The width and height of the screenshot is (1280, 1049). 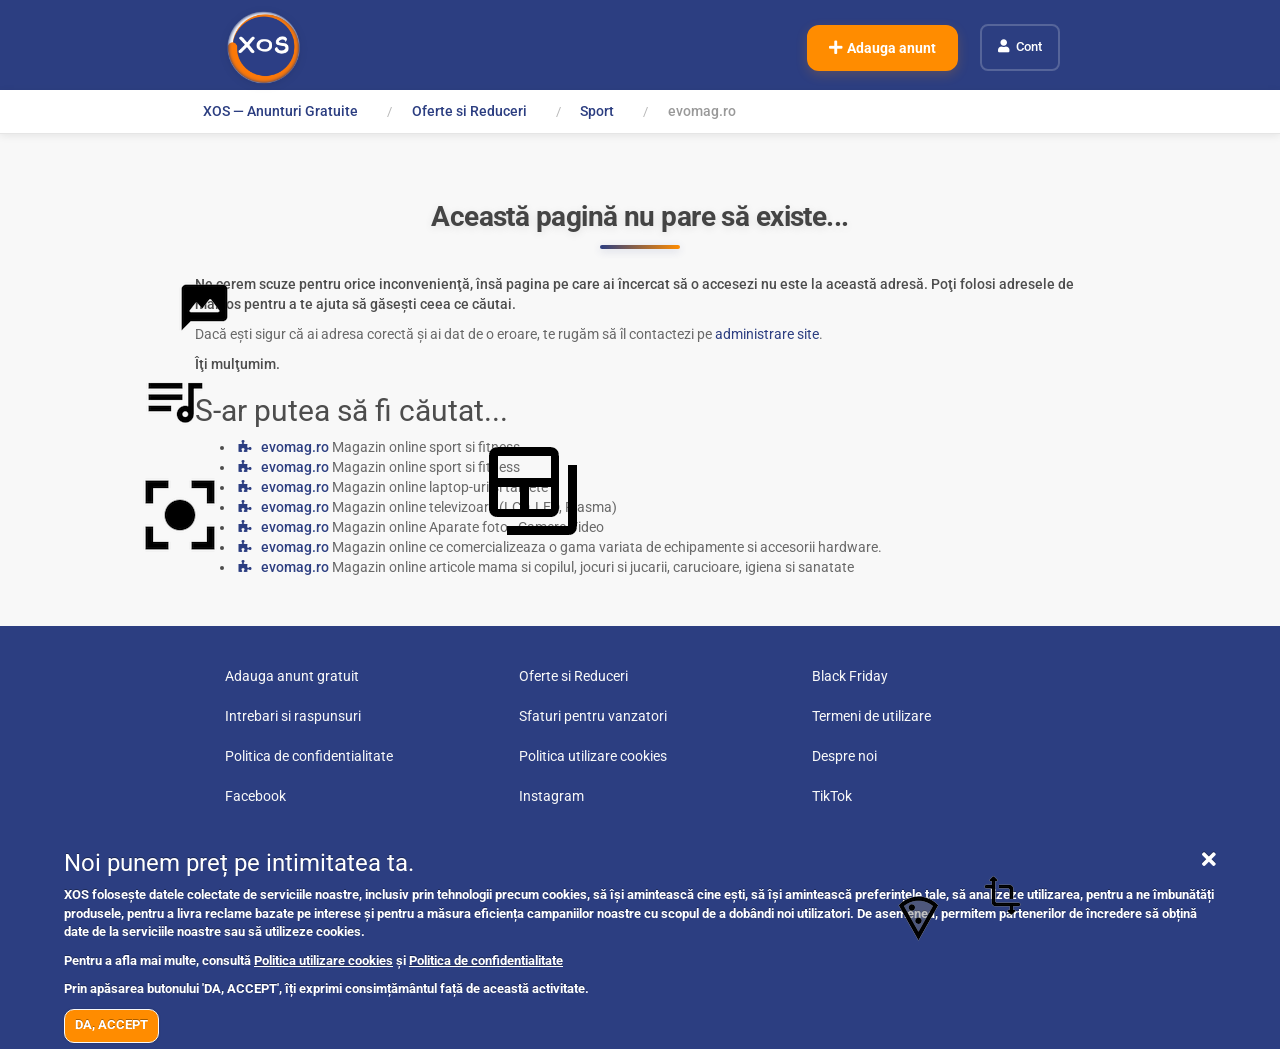 What do you see at coordinates (918, 918) in the screenshot?
I see `find nearby pizza restaurants` at bounding box center [918, 918].